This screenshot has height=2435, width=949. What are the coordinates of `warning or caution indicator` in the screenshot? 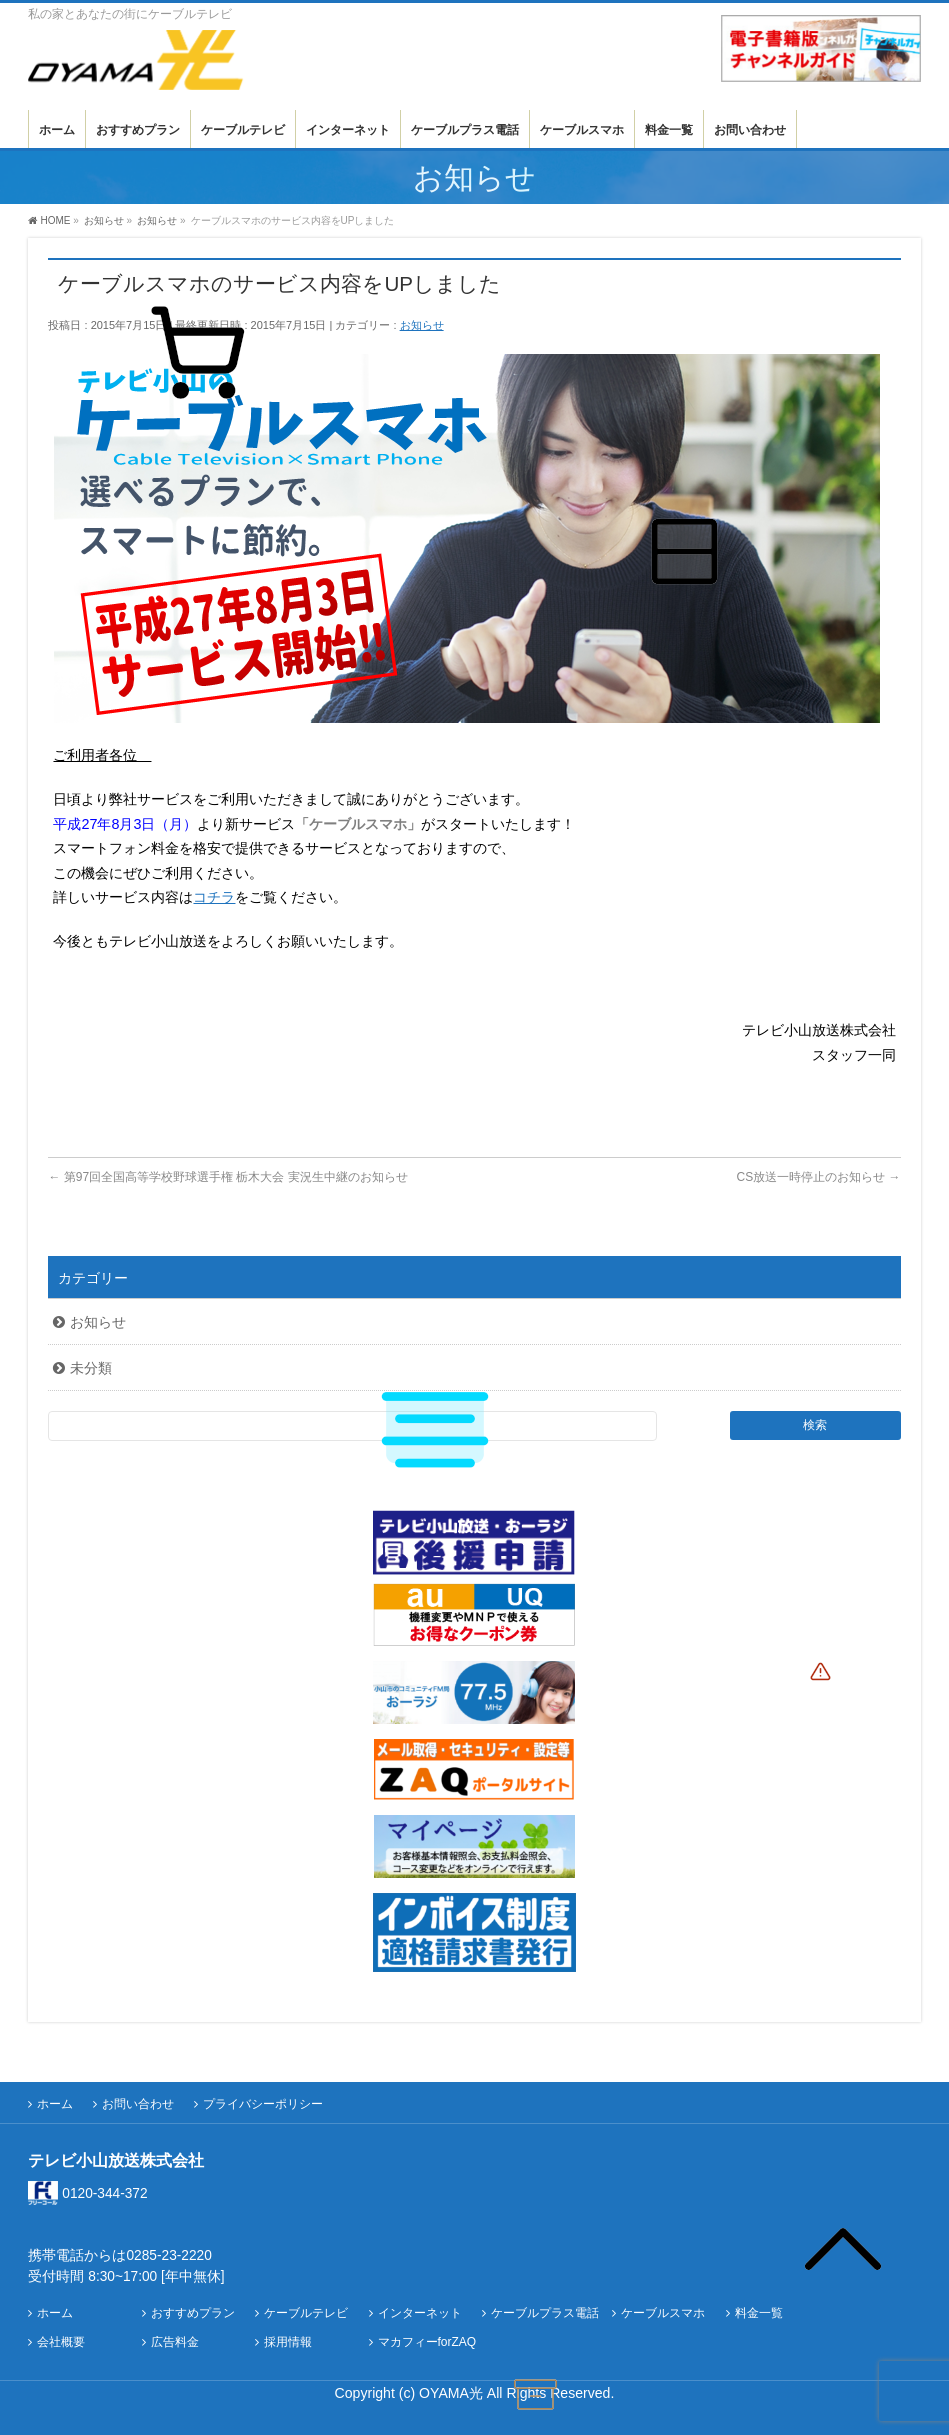 It's located at (820, 1671).